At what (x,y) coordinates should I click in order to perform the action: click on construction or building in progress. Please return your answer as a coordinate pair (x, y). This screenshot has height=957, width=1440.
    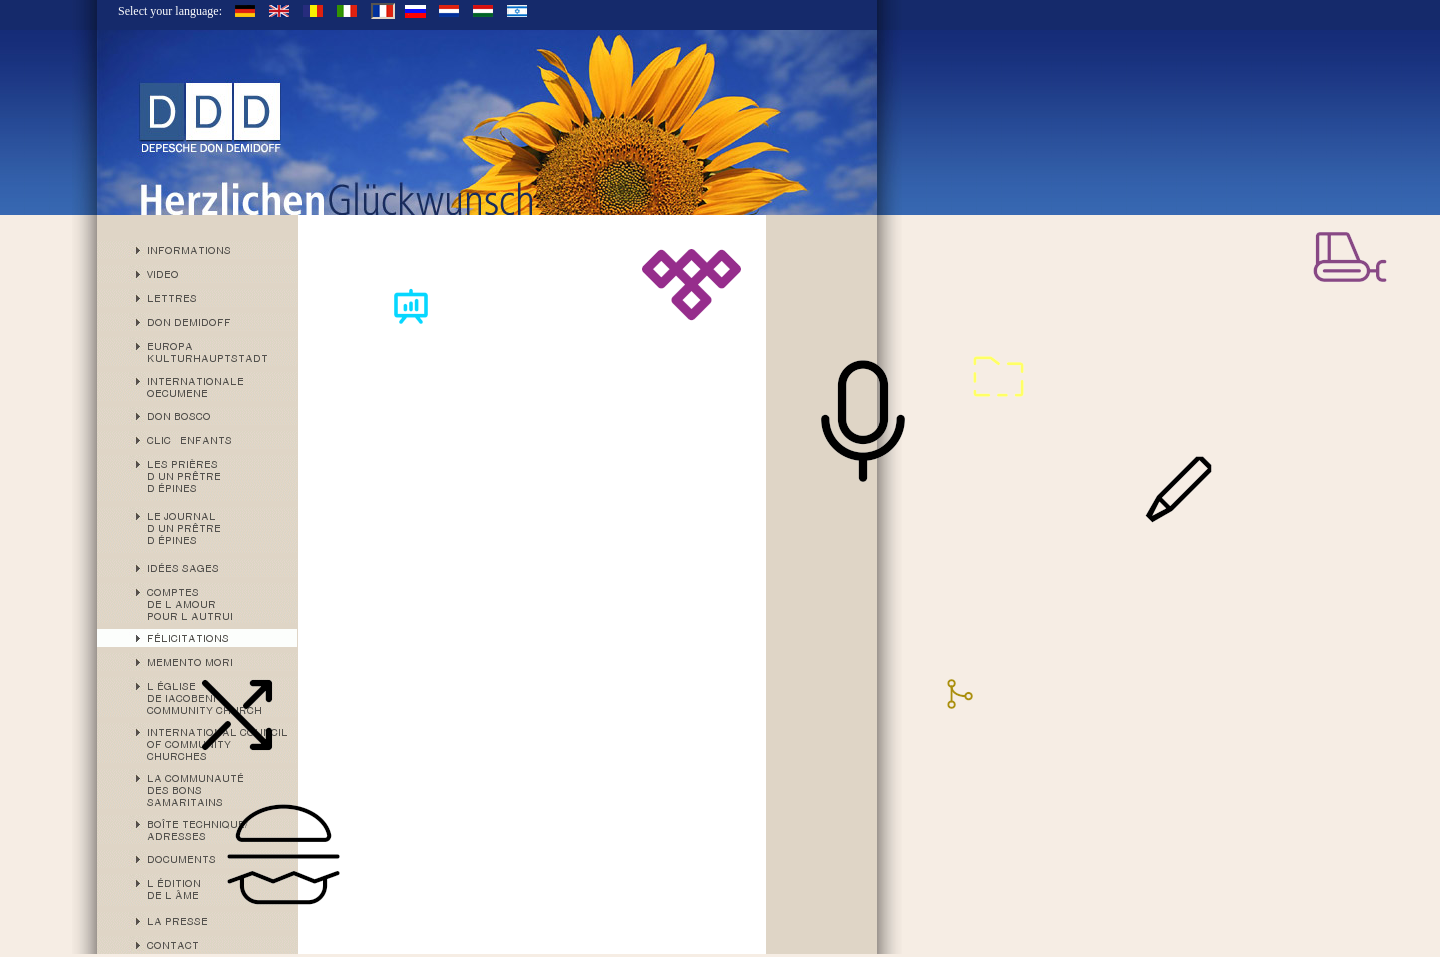
    Looking at the image, I should click on (1350, 257).